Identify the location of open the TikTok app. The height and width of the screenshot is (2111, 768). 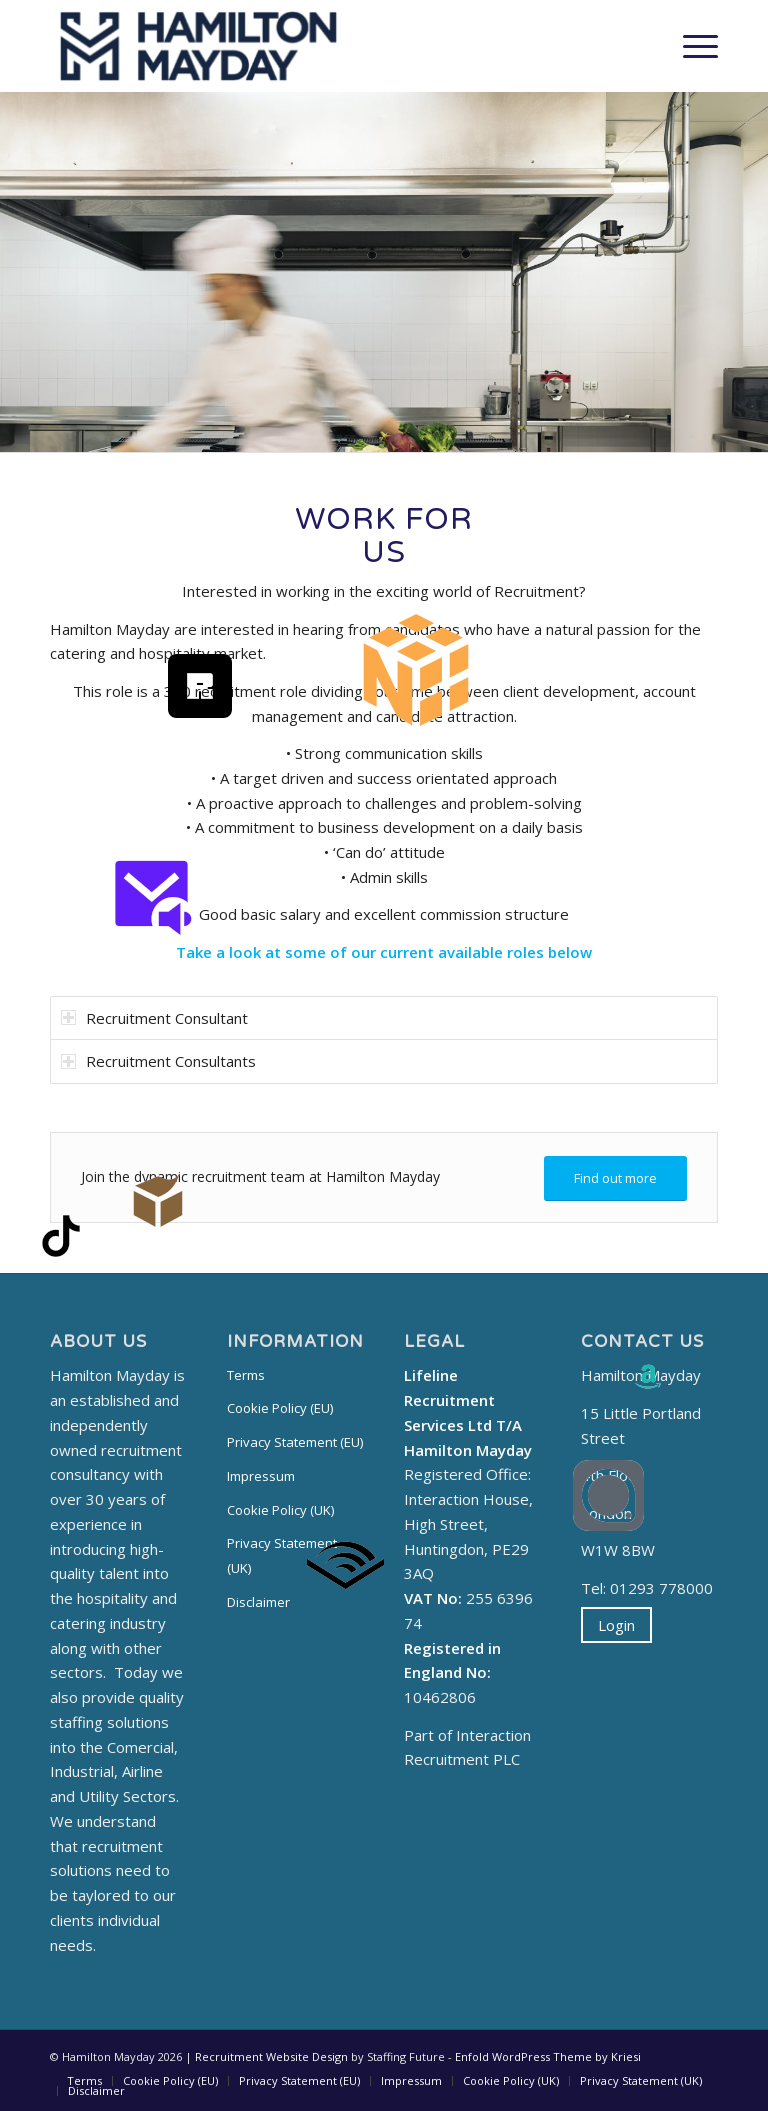
(61, 1236).